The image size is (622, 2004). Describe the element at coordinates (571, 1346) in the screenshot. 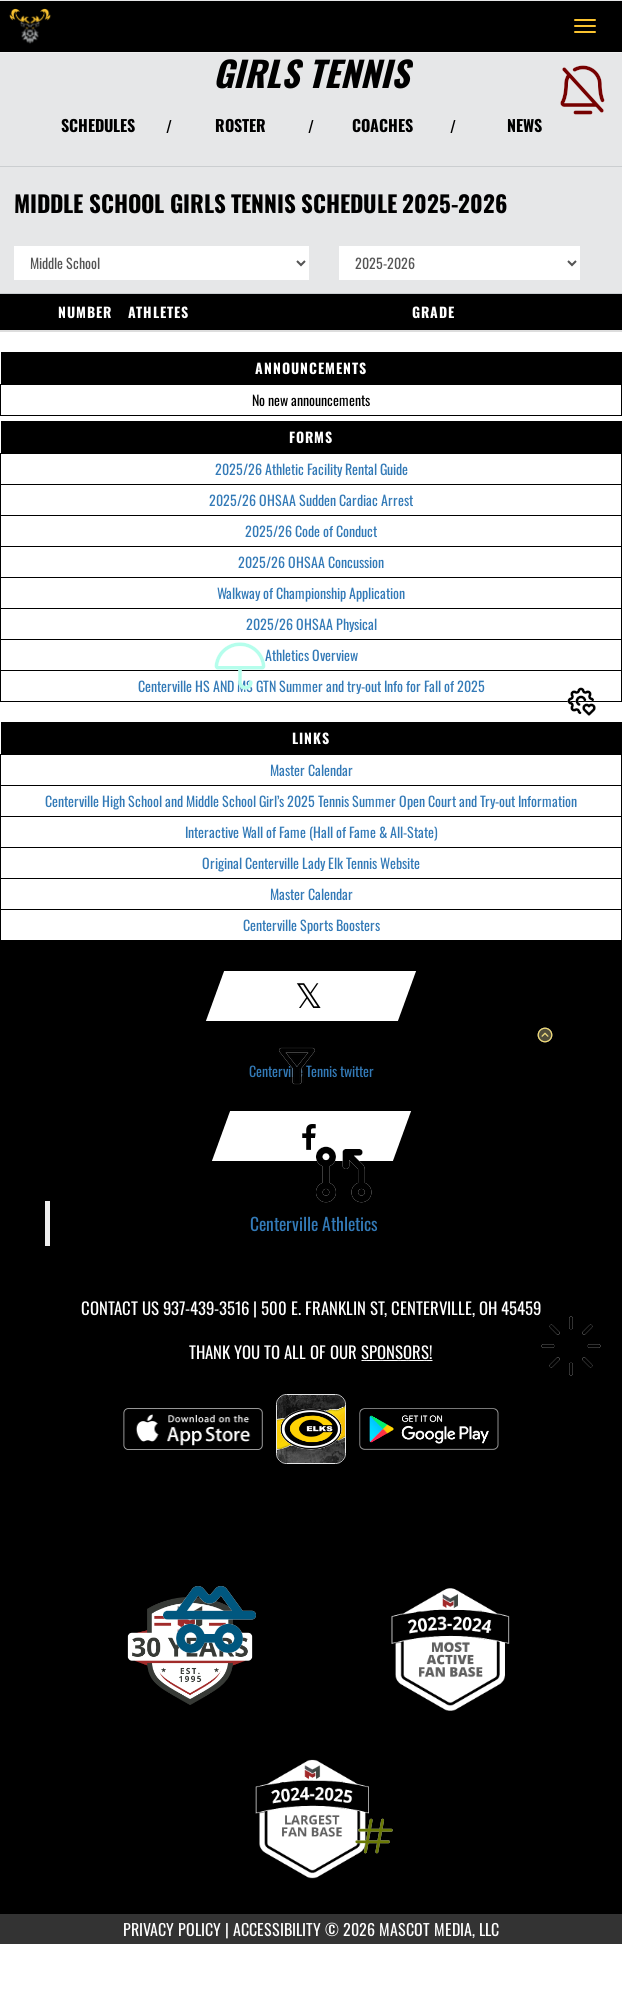

I see `loading content in progress` at that location.